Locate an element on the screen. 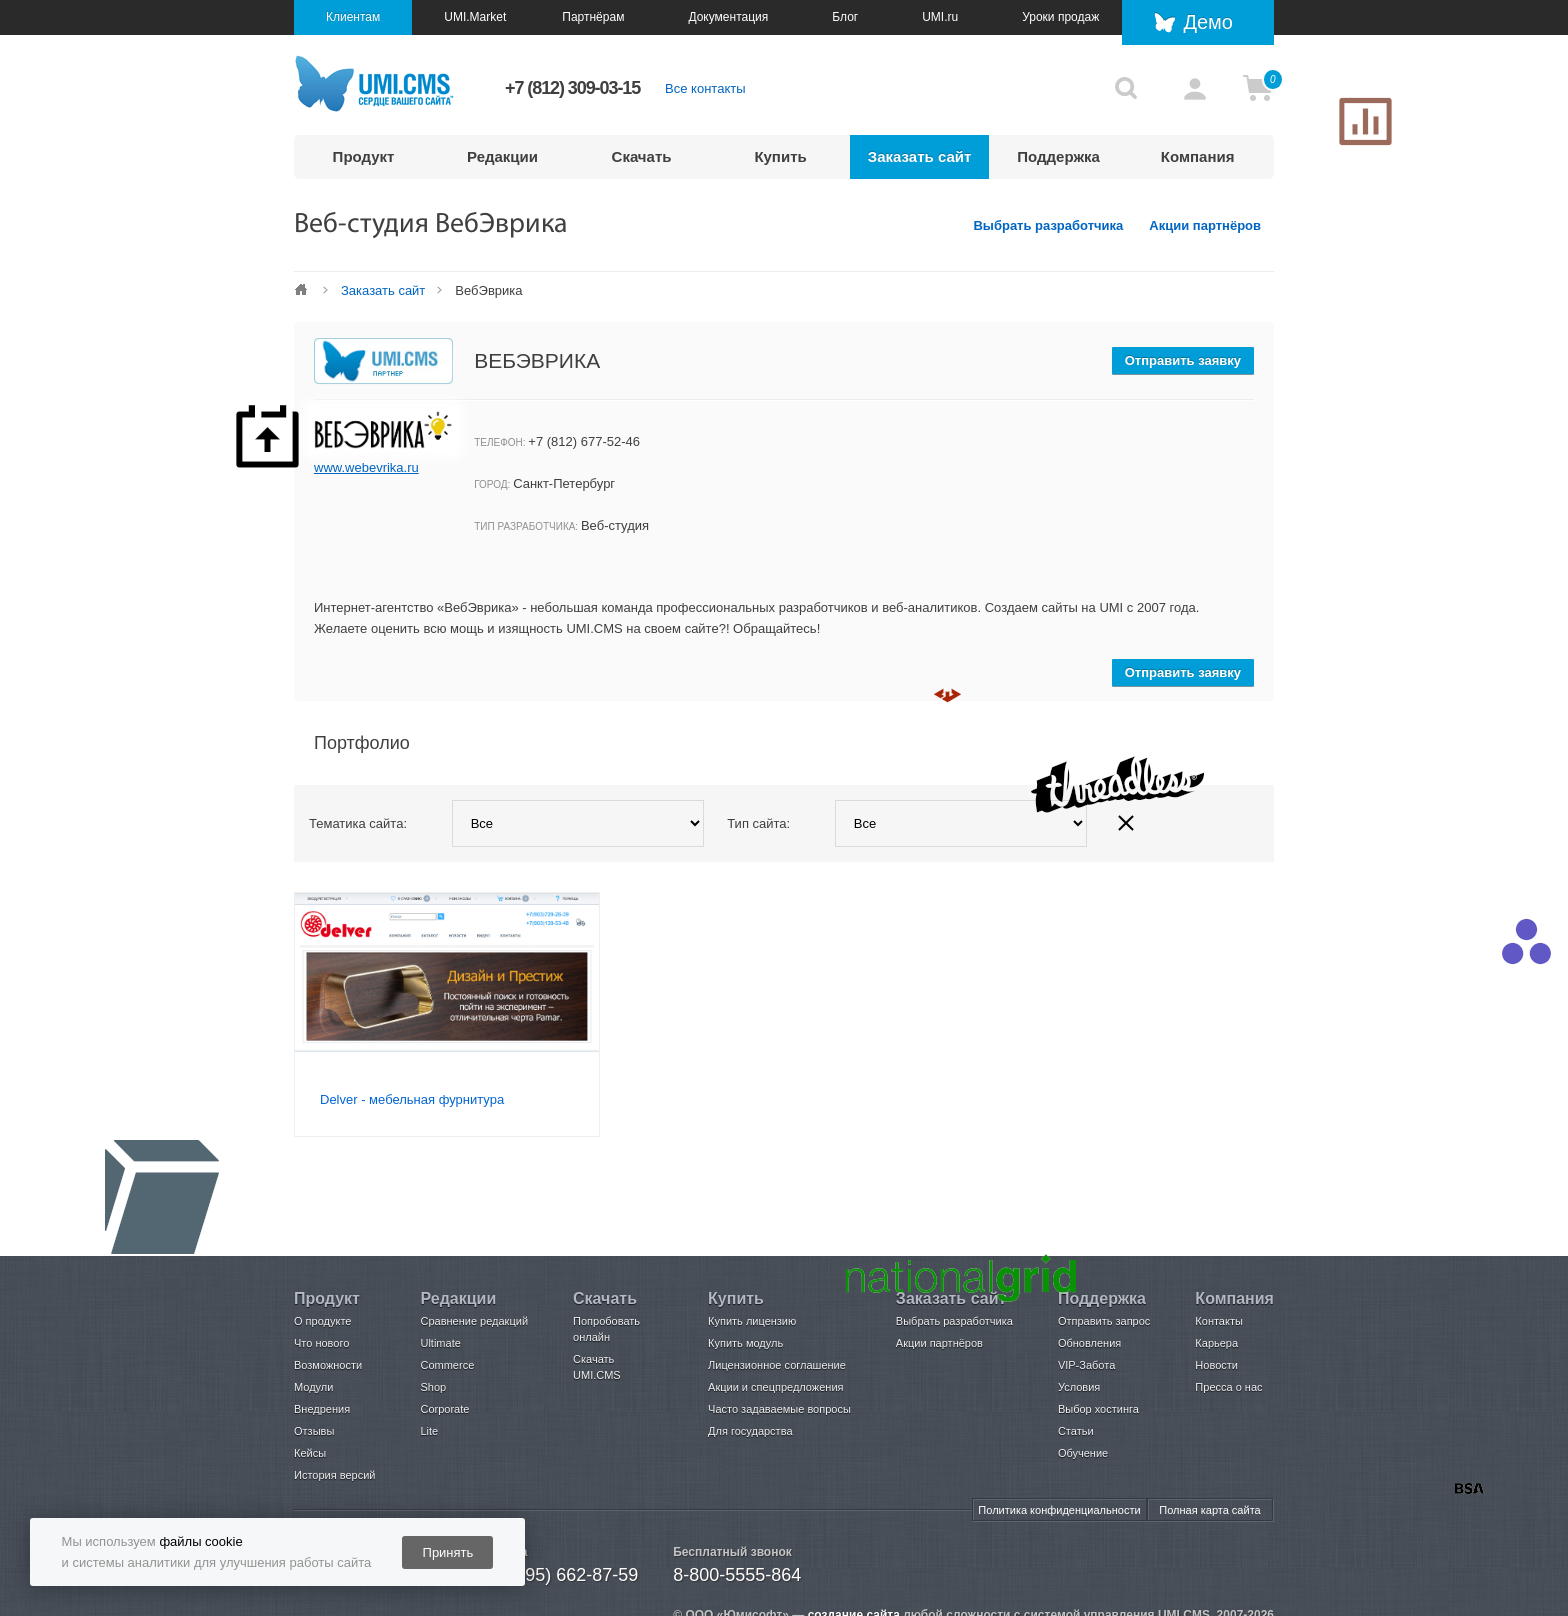 The height and width of the screenshot is (1616, 1568). upload image to gallery is located at coordinates (267, 439).